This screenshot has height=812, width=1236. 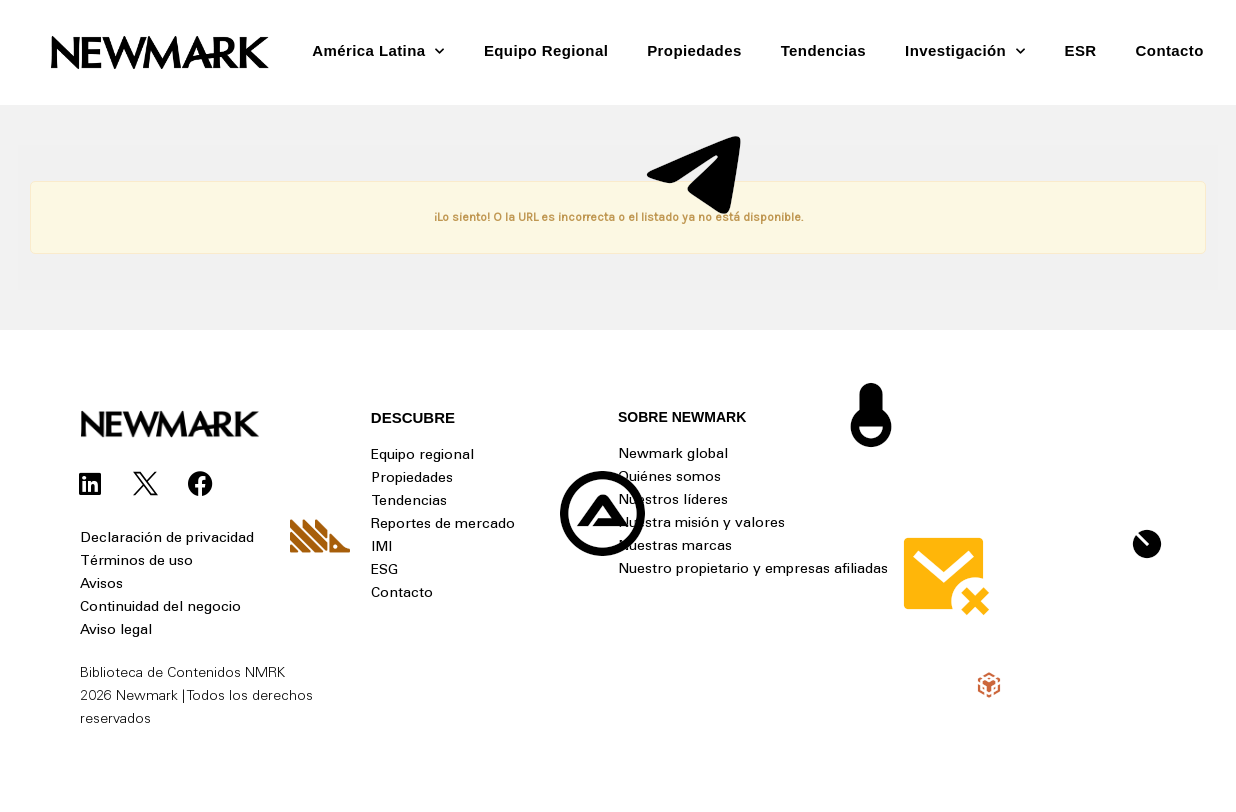 I want to click on scan a QR code or barcode, so click(x=1147, y=544).